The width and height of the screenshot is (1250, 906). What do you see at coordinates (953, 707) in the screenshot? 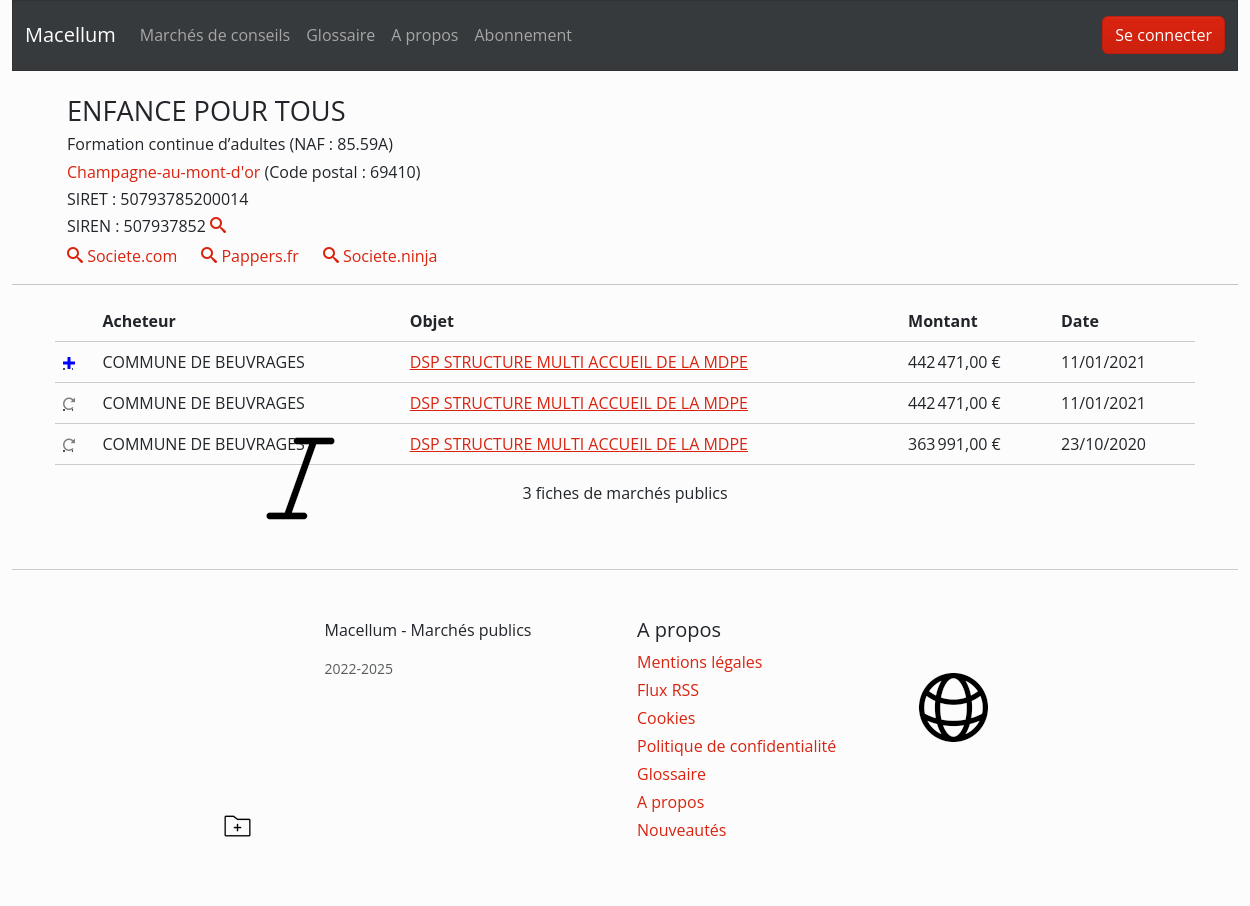
I see `switch to global or international settings` at bounding box center [953, 707].